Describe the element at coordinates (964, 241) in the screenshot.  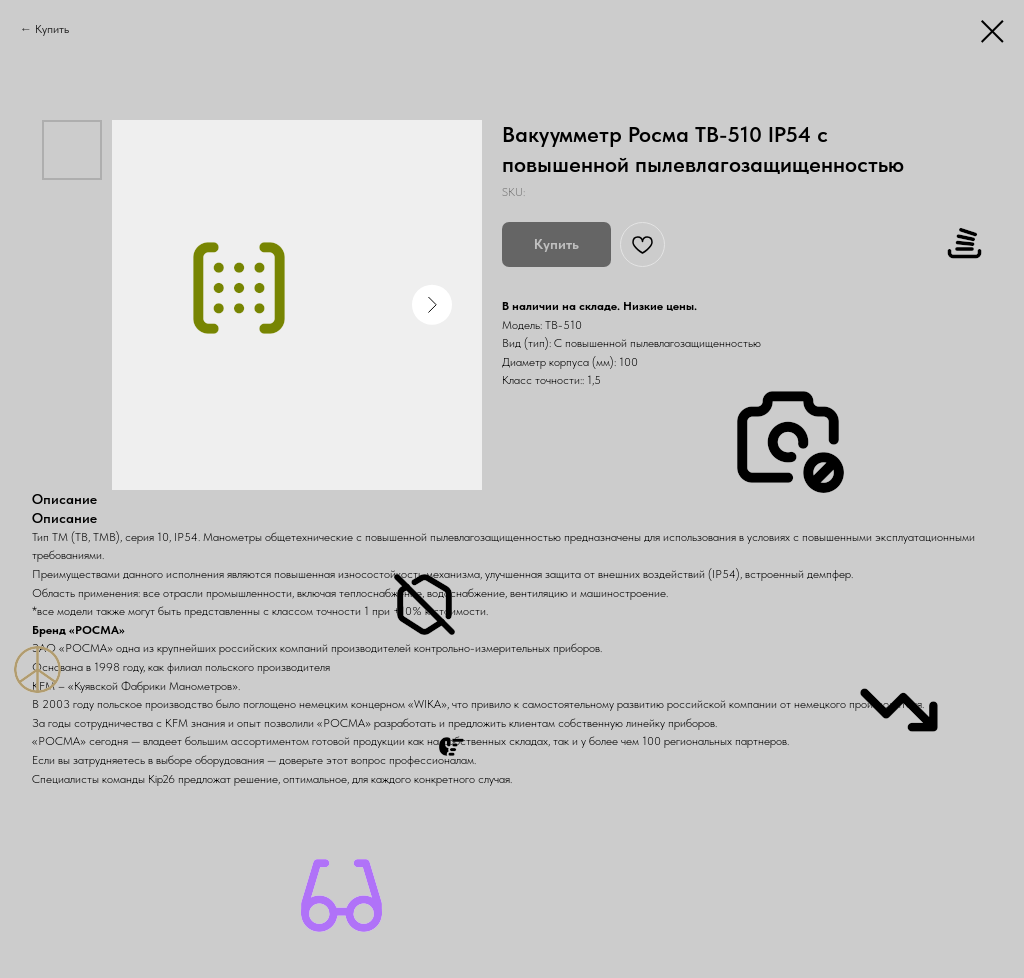
I see `visit stack overflow for developer support` at that location.